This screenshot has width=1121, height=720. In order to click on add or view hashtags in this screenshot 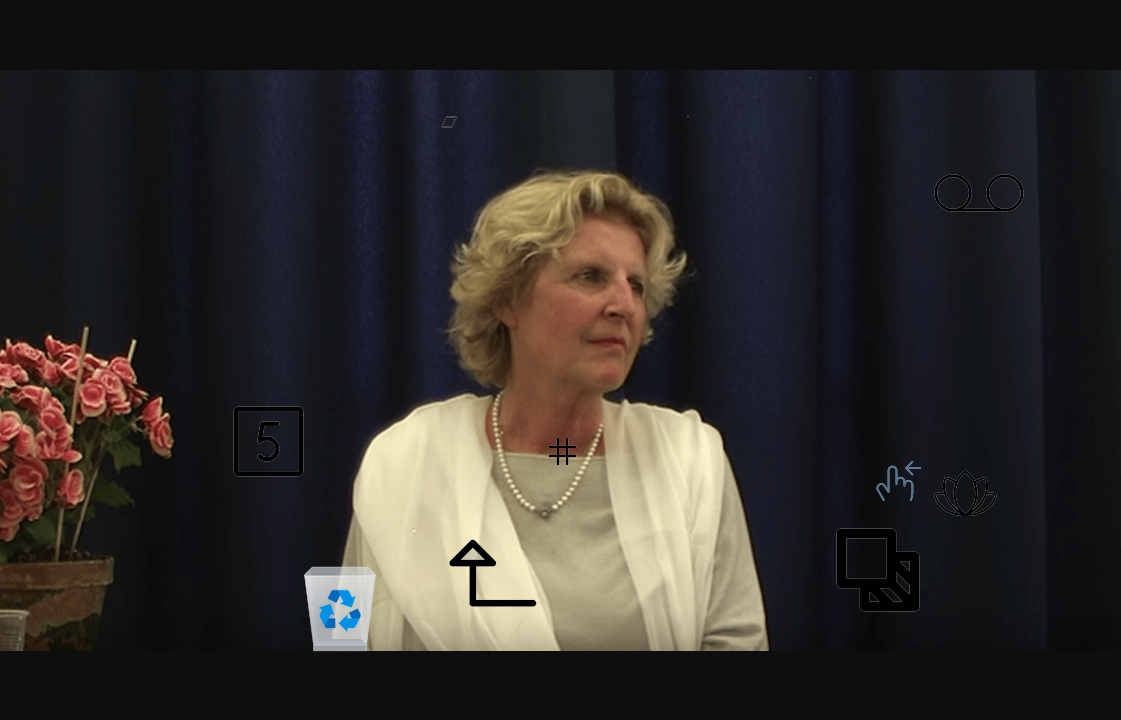, I will do `click(562, 451)`.